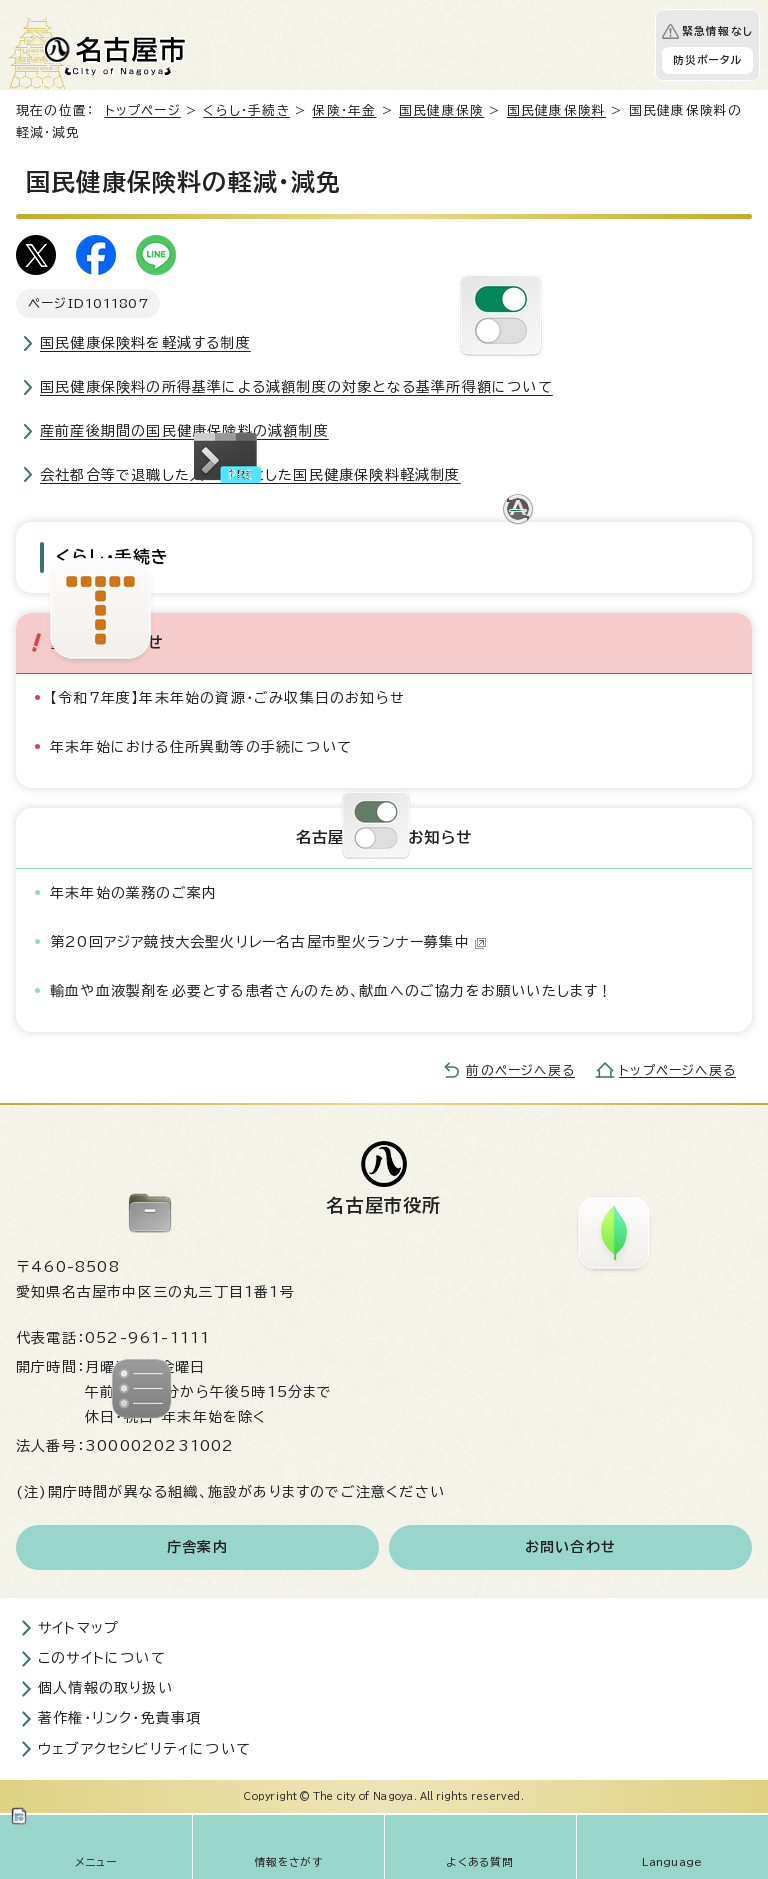  I want to click on open system tweaks or customization settings, so click(376, 825).